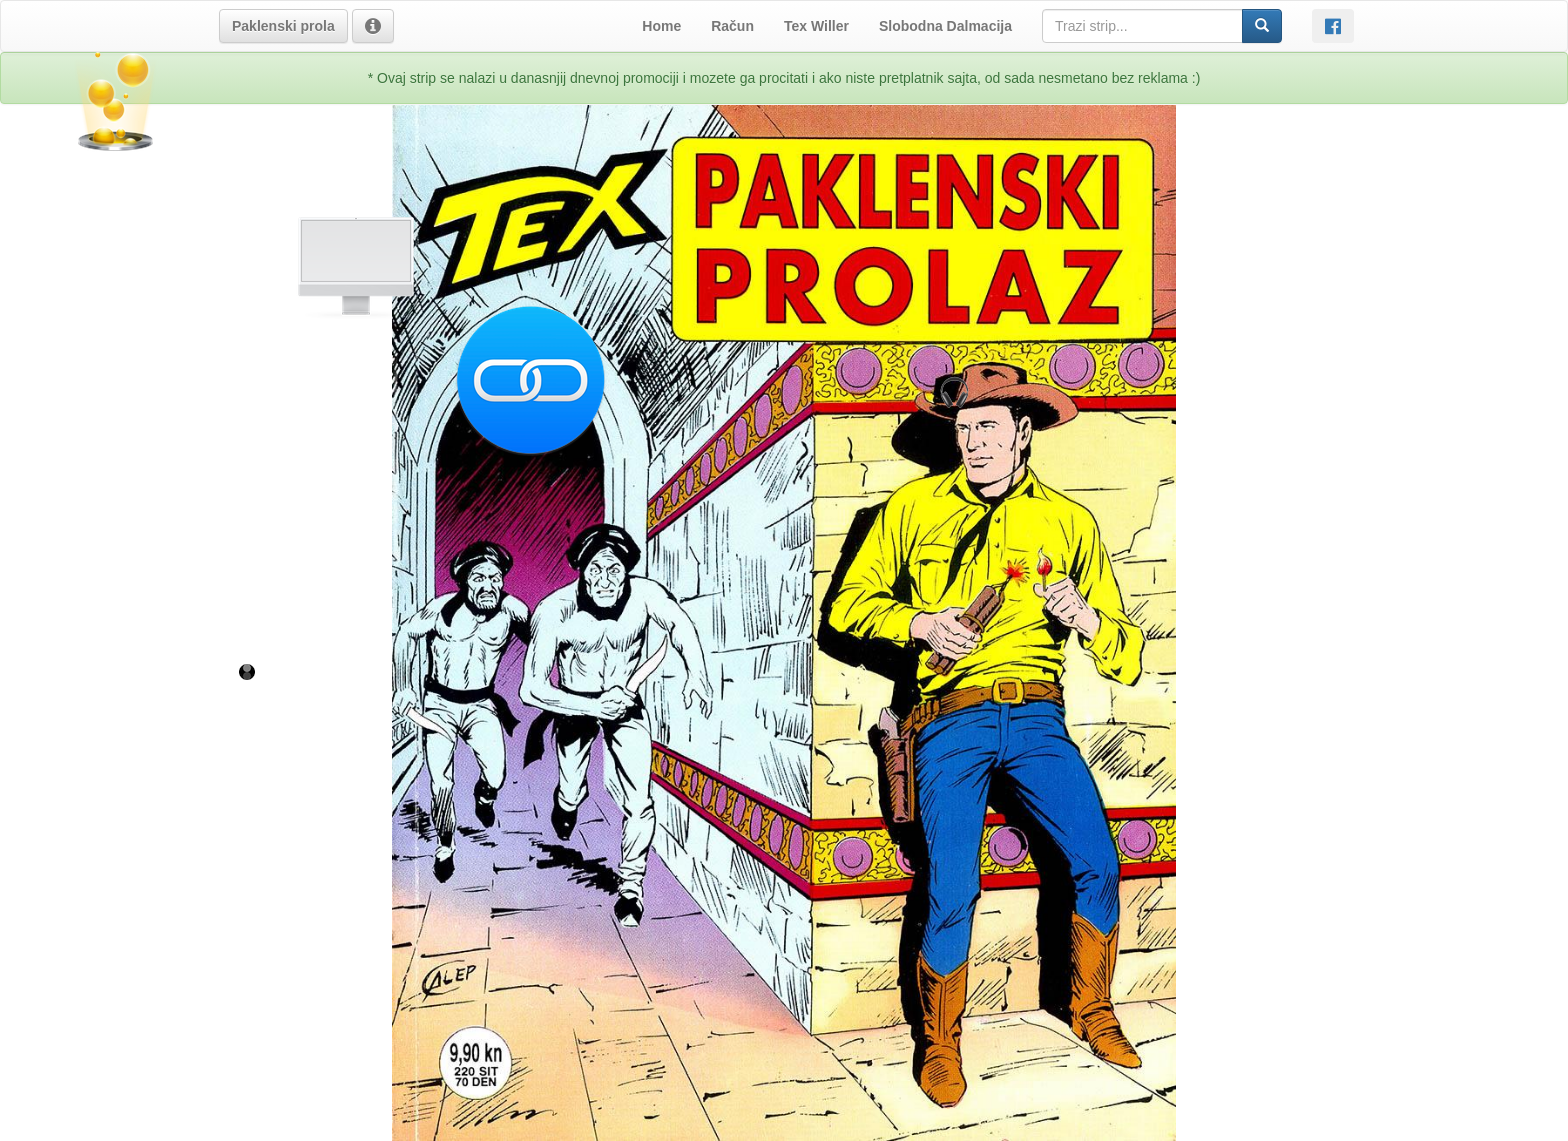 The width and height of the screenshot is (1568, 1141). I want to click on connect bluetooth headphones, so click(954, 392).